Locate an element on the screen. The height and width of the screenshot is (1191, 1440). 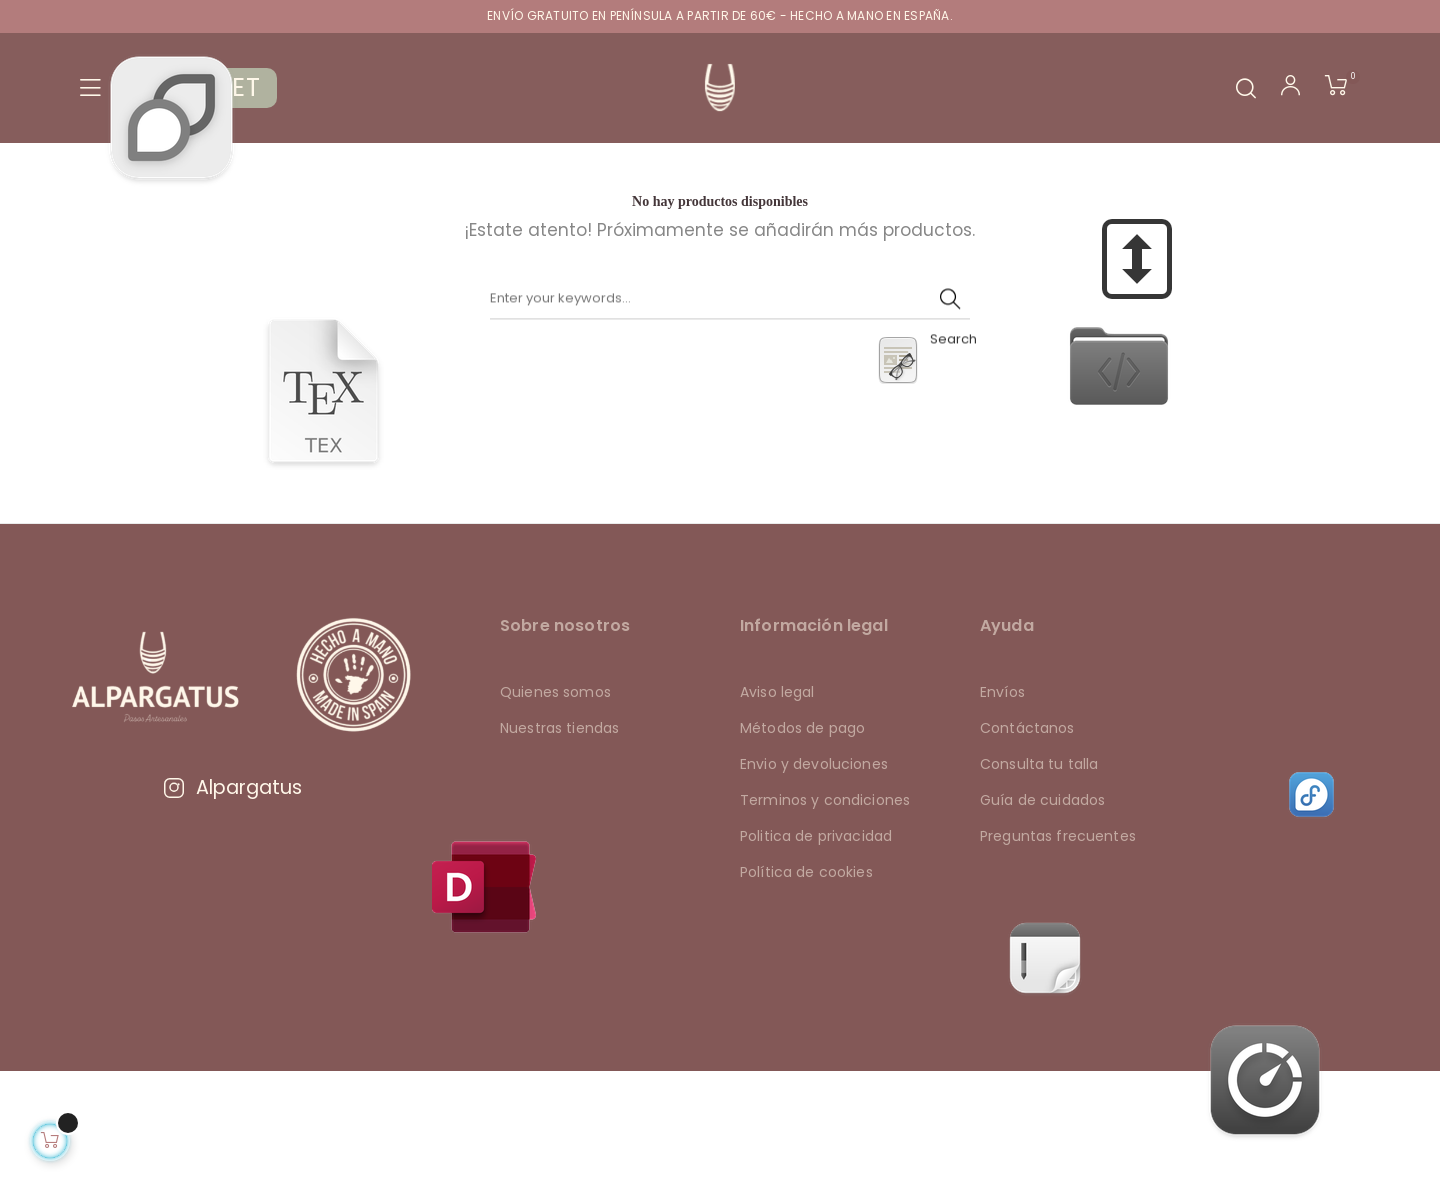
open Microsoft Delve app is located at coordinates (484, 887).